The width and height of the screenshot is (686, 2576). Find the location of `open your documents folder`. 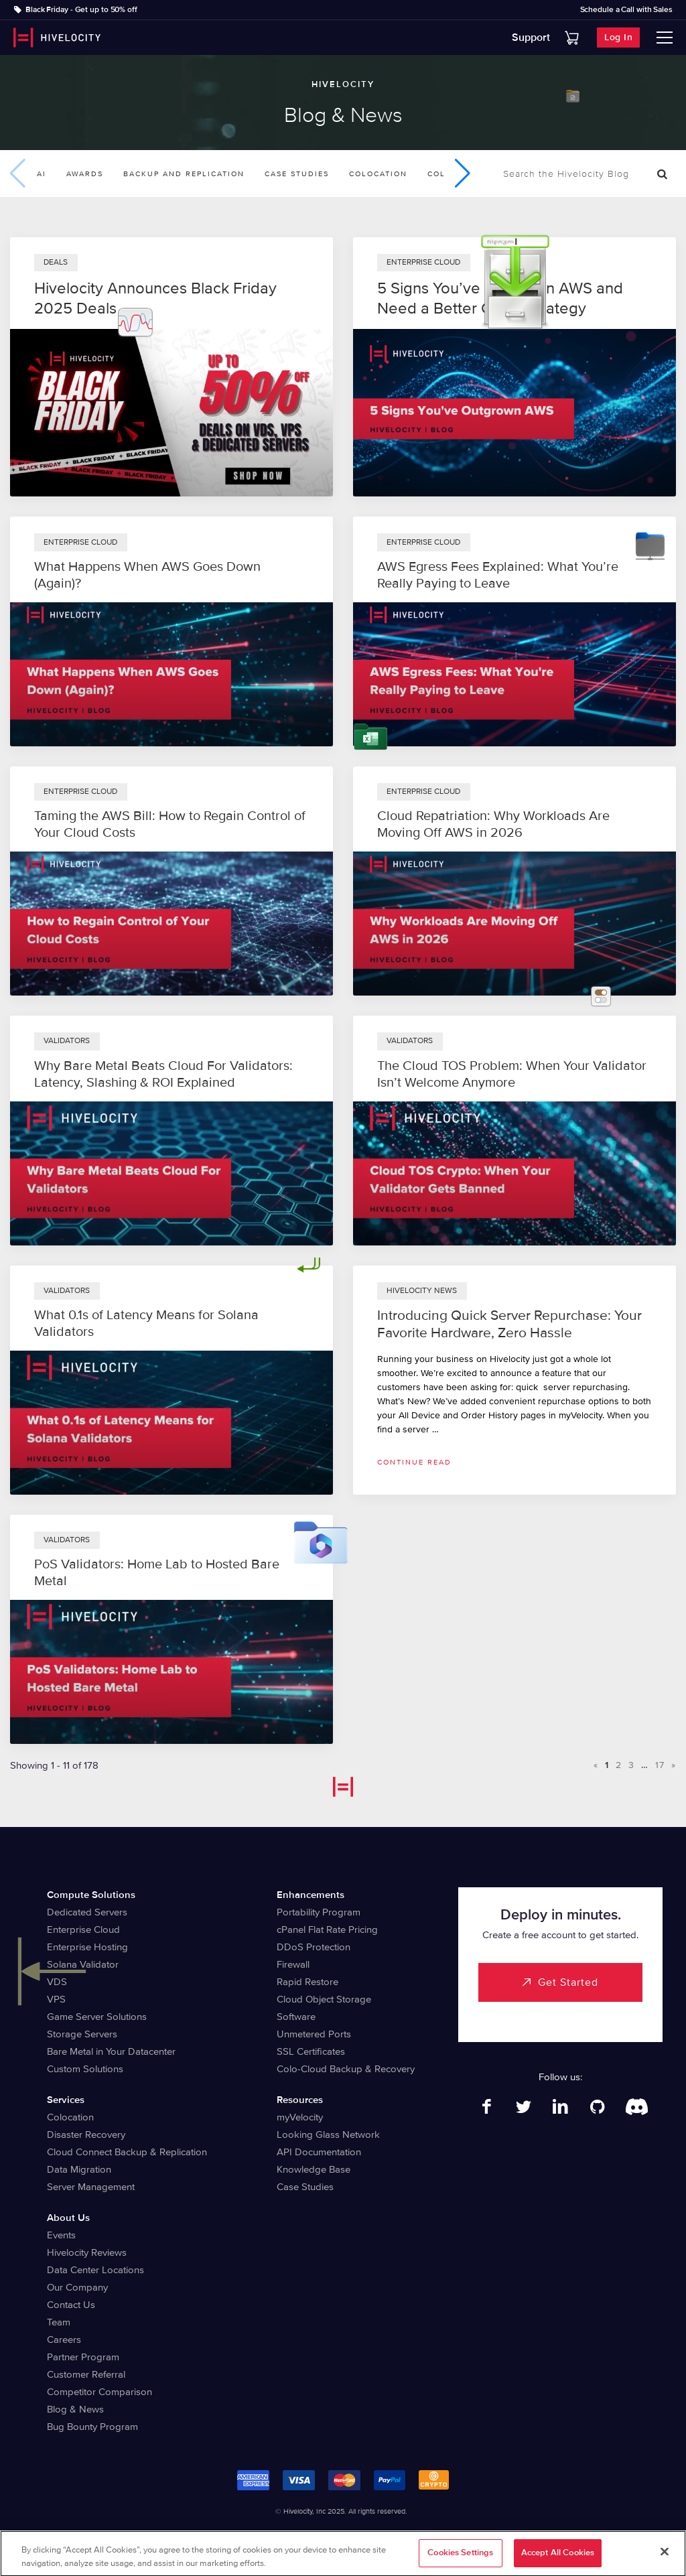

open your documents folder is located at coordinates (573, 96).